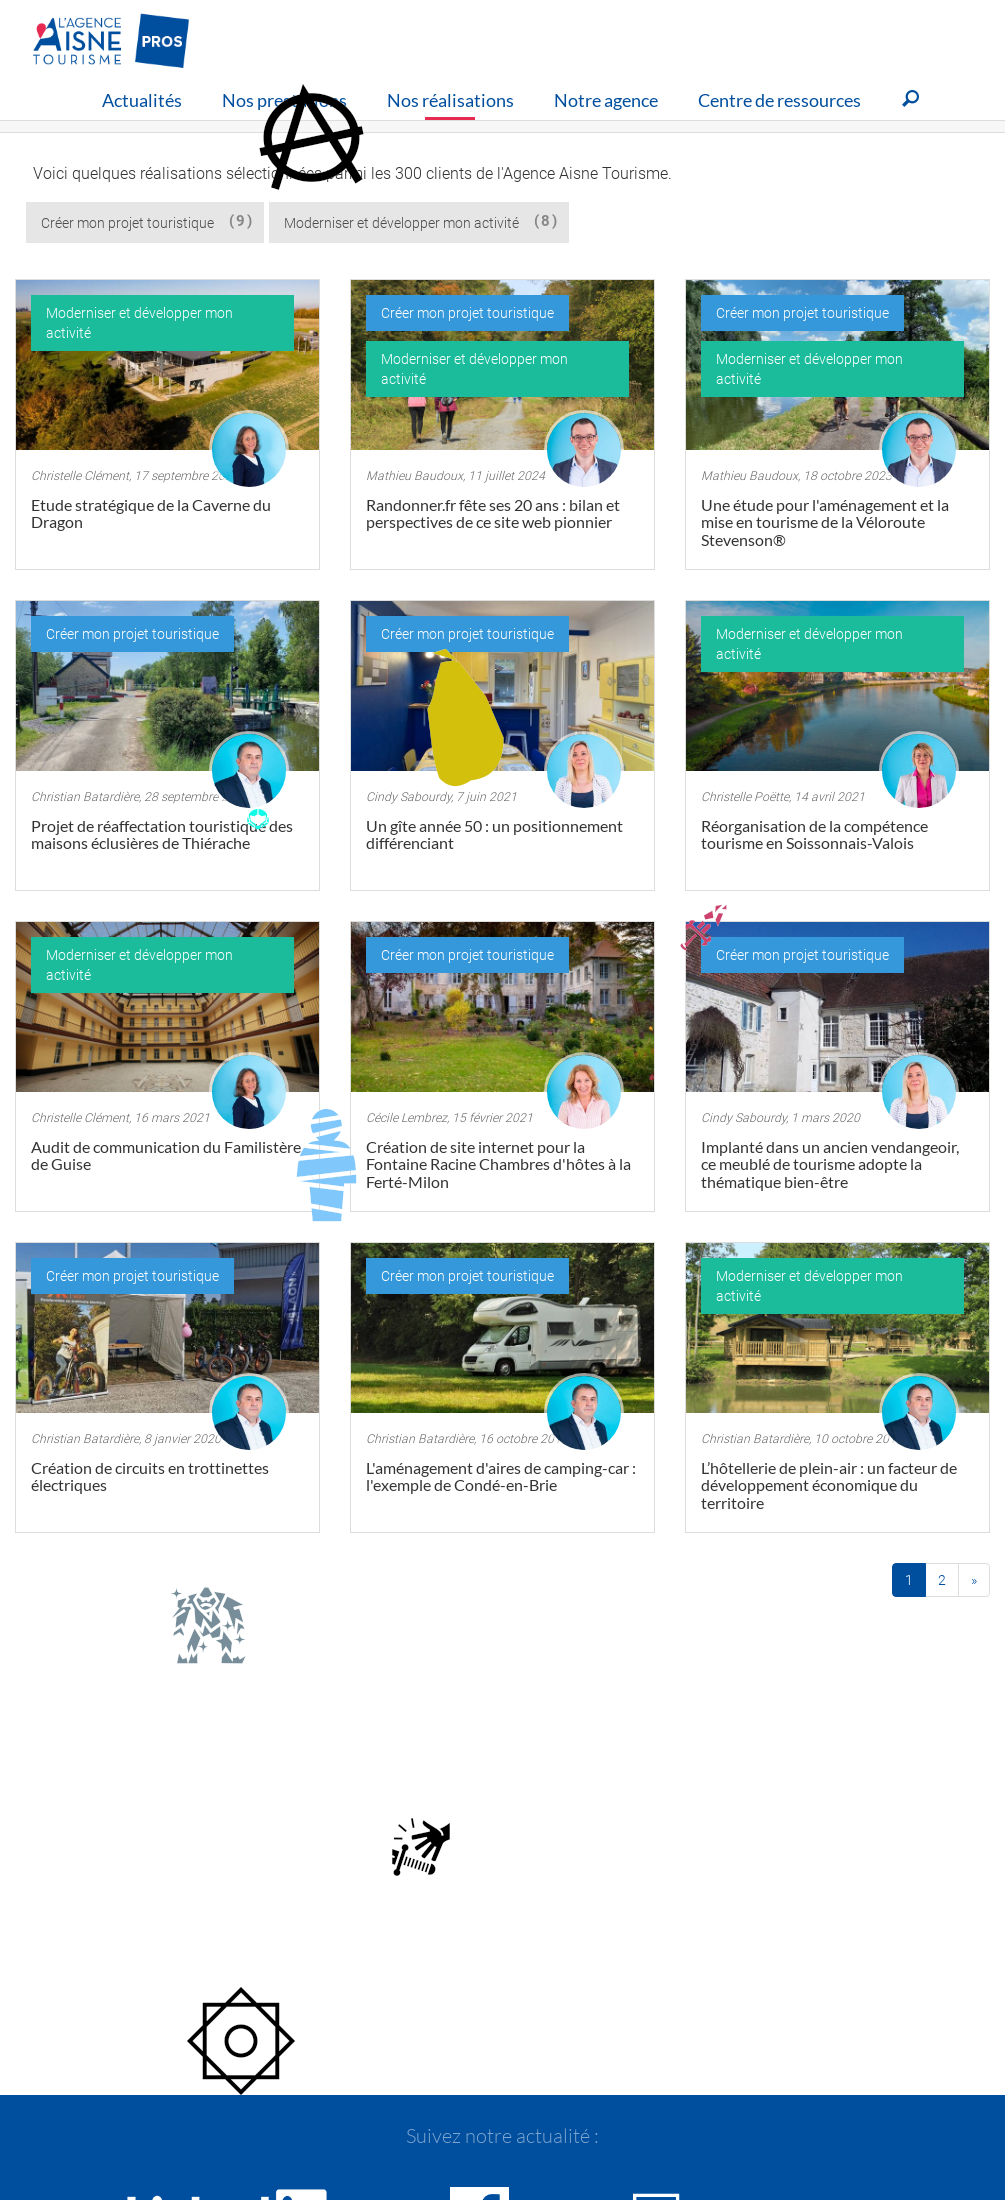 The image size is (1005, 2200). What do you see at coordinates (241, 2041) in the screenshot?
I see `indicates islamic content or quranic section marker` at bounding box center [241, 2041].